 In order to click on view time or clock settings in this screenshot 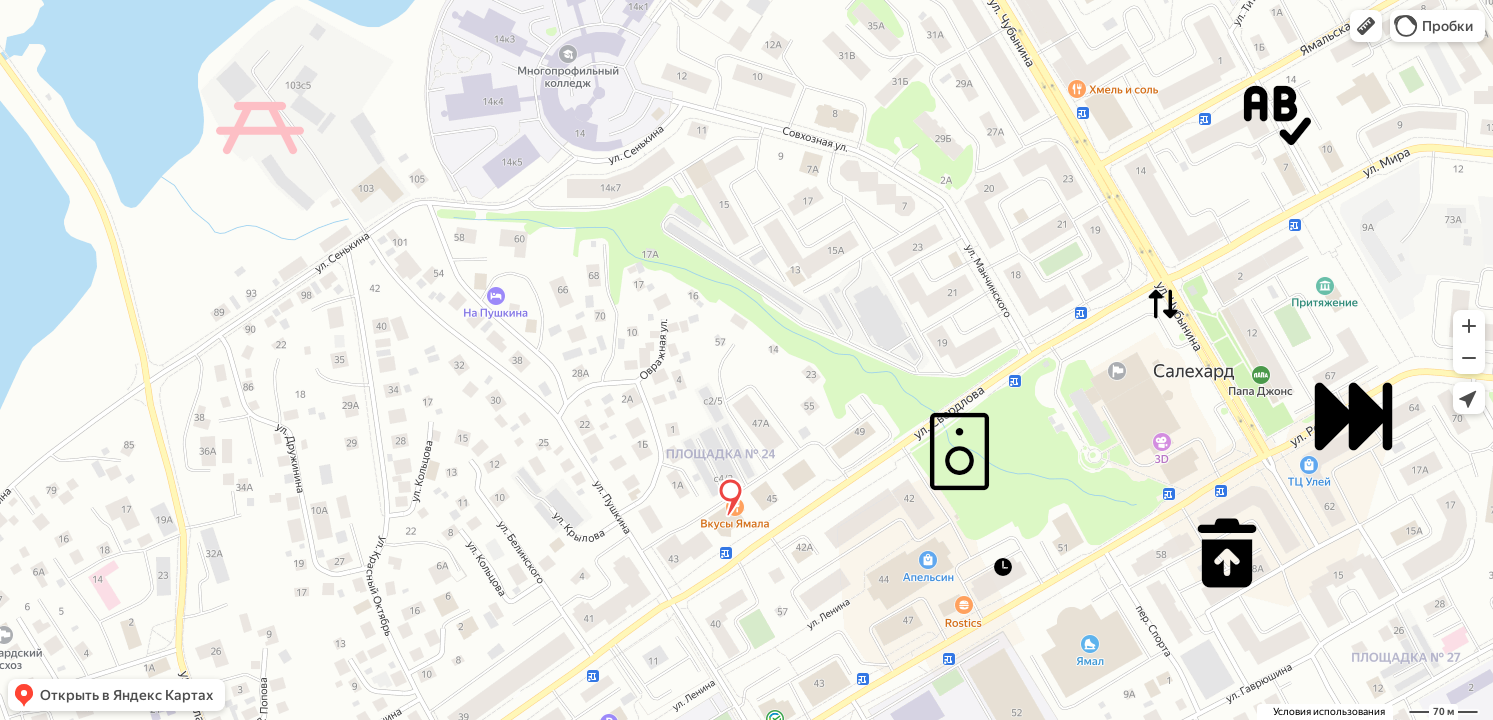, I will do `click(1003, 567)`.